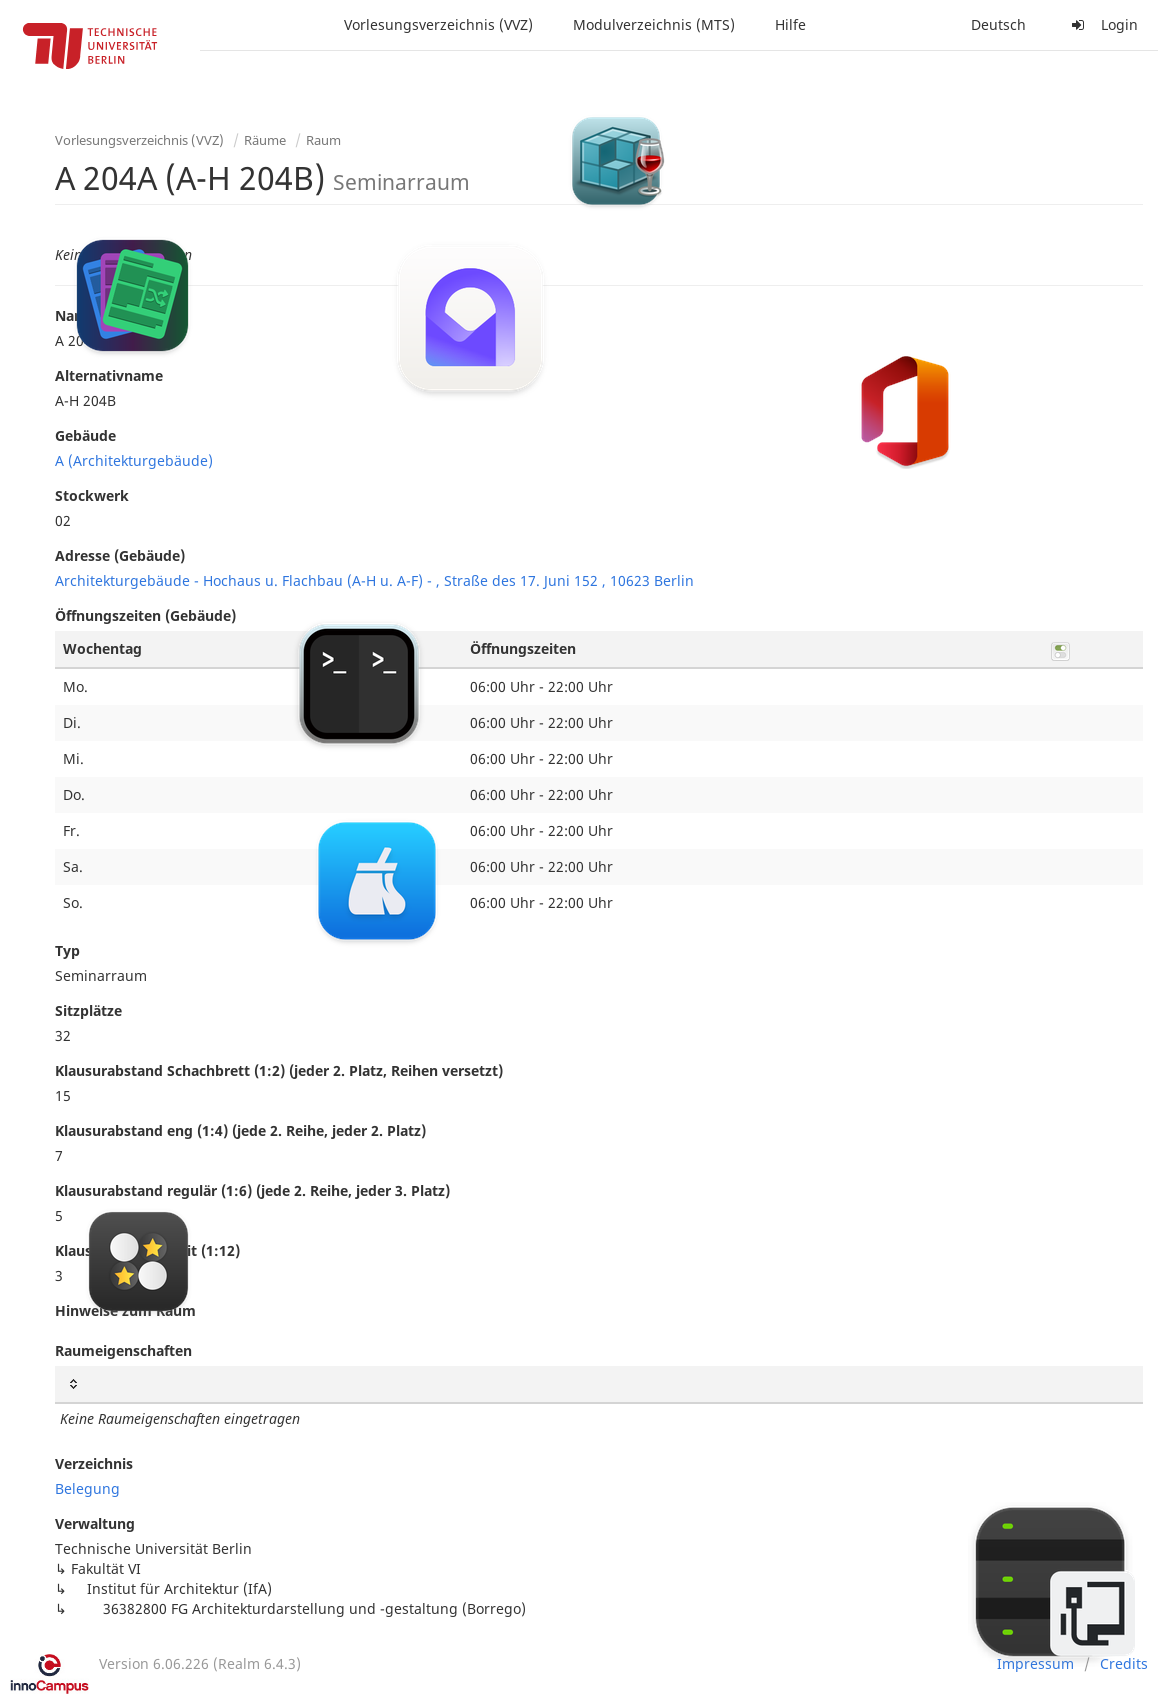  What do you see at coordinates (138, 1261) in the screenshot?
I see `launch iagno reversi board game` at bounding box center [138, 1261].